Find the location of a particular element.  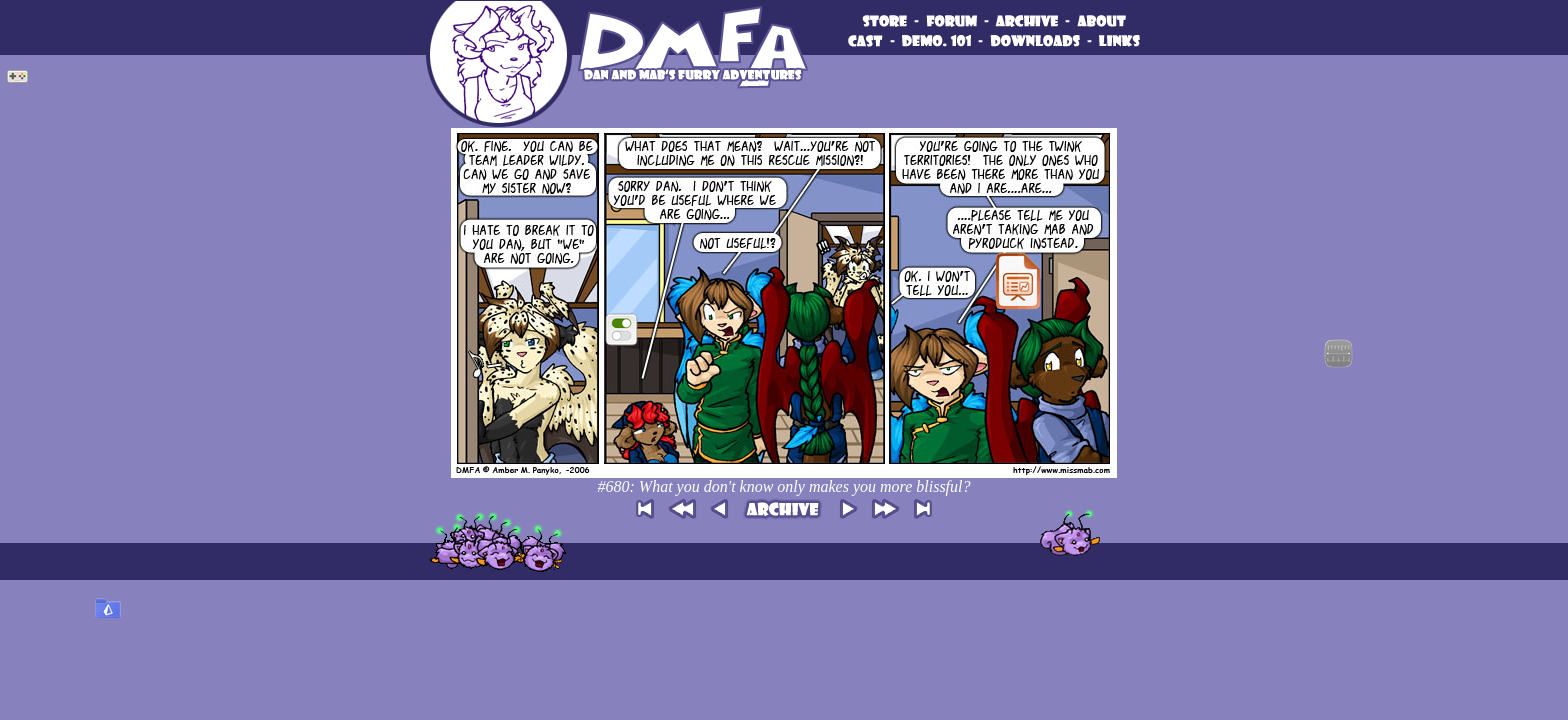

open unity tweak tool settings is located at coordinates (621, 329).